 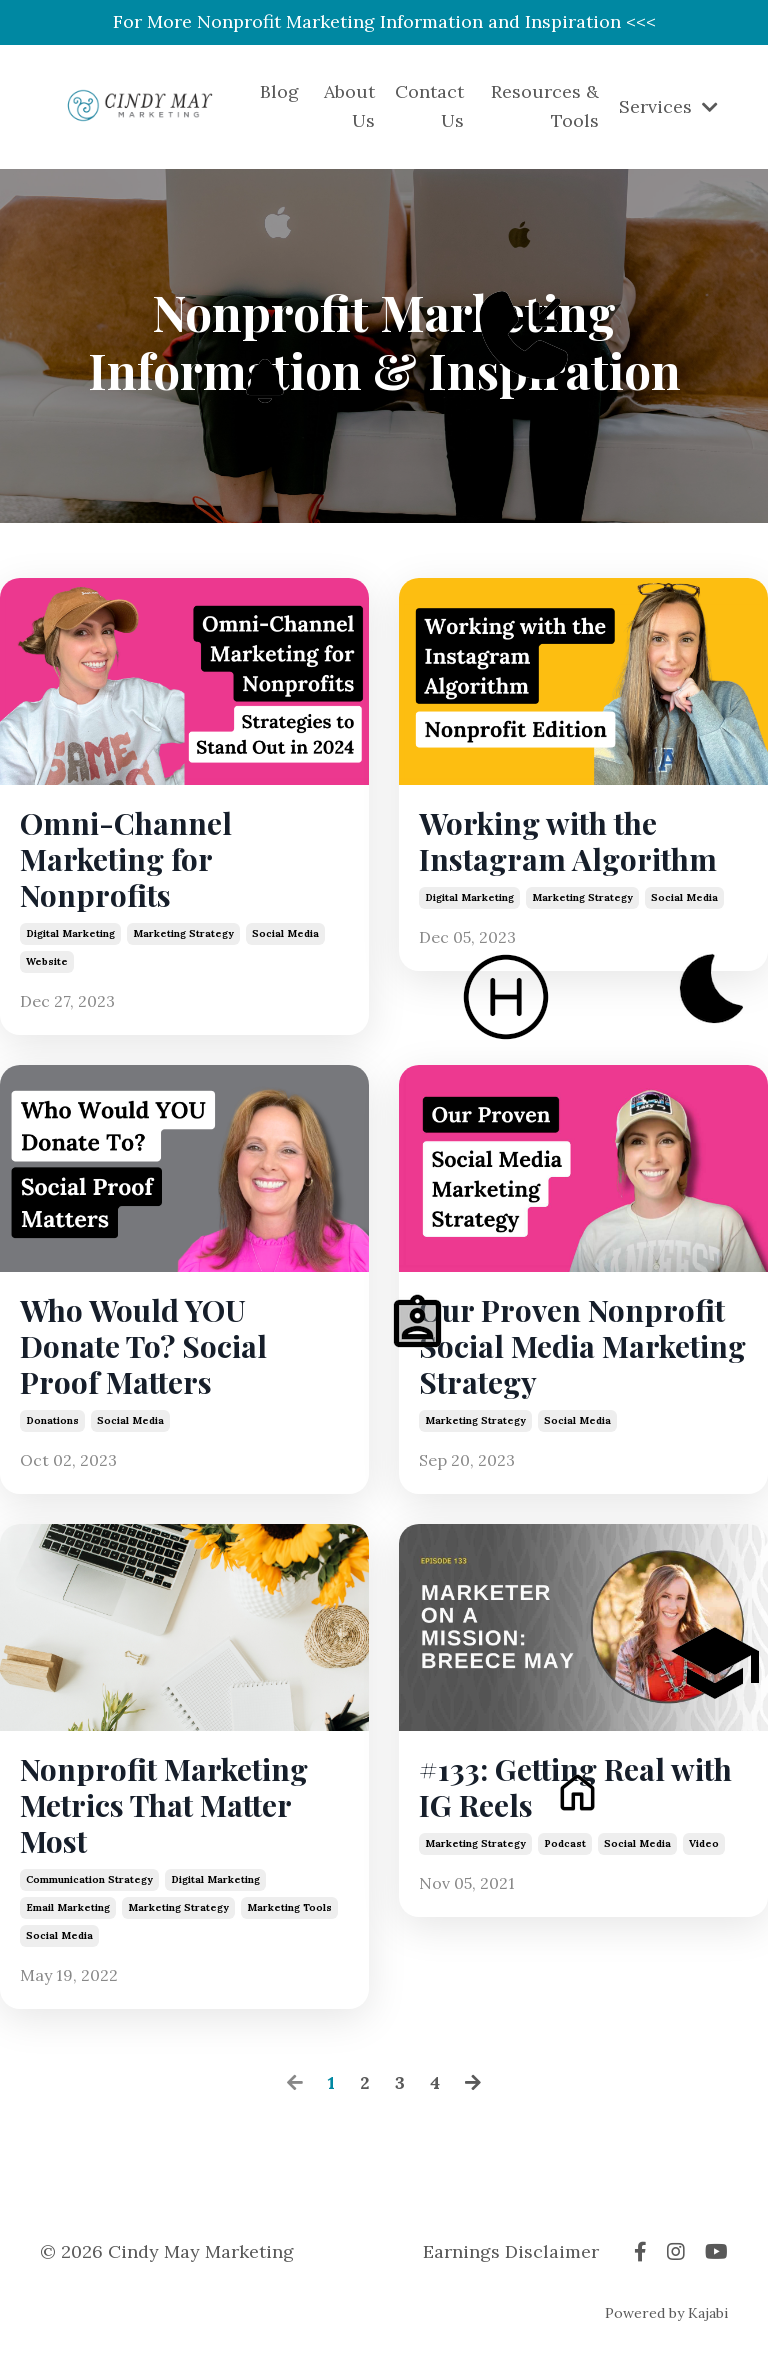 I want to click on enable bedtime or sleep mode, so click(x=714, y=988).